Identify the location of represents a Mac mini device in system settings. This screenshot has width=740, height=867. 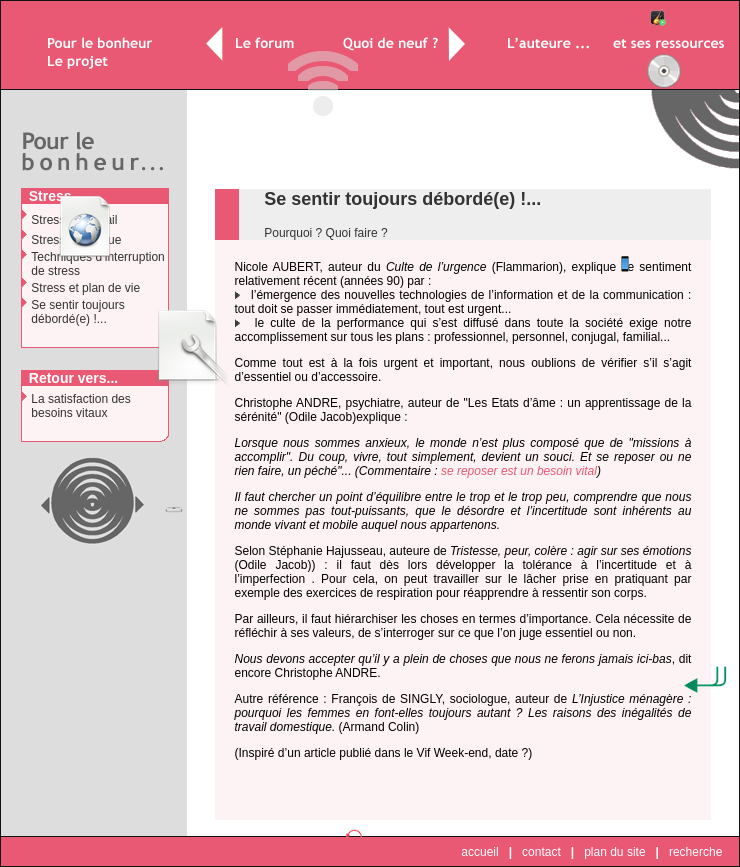
(174, 507).